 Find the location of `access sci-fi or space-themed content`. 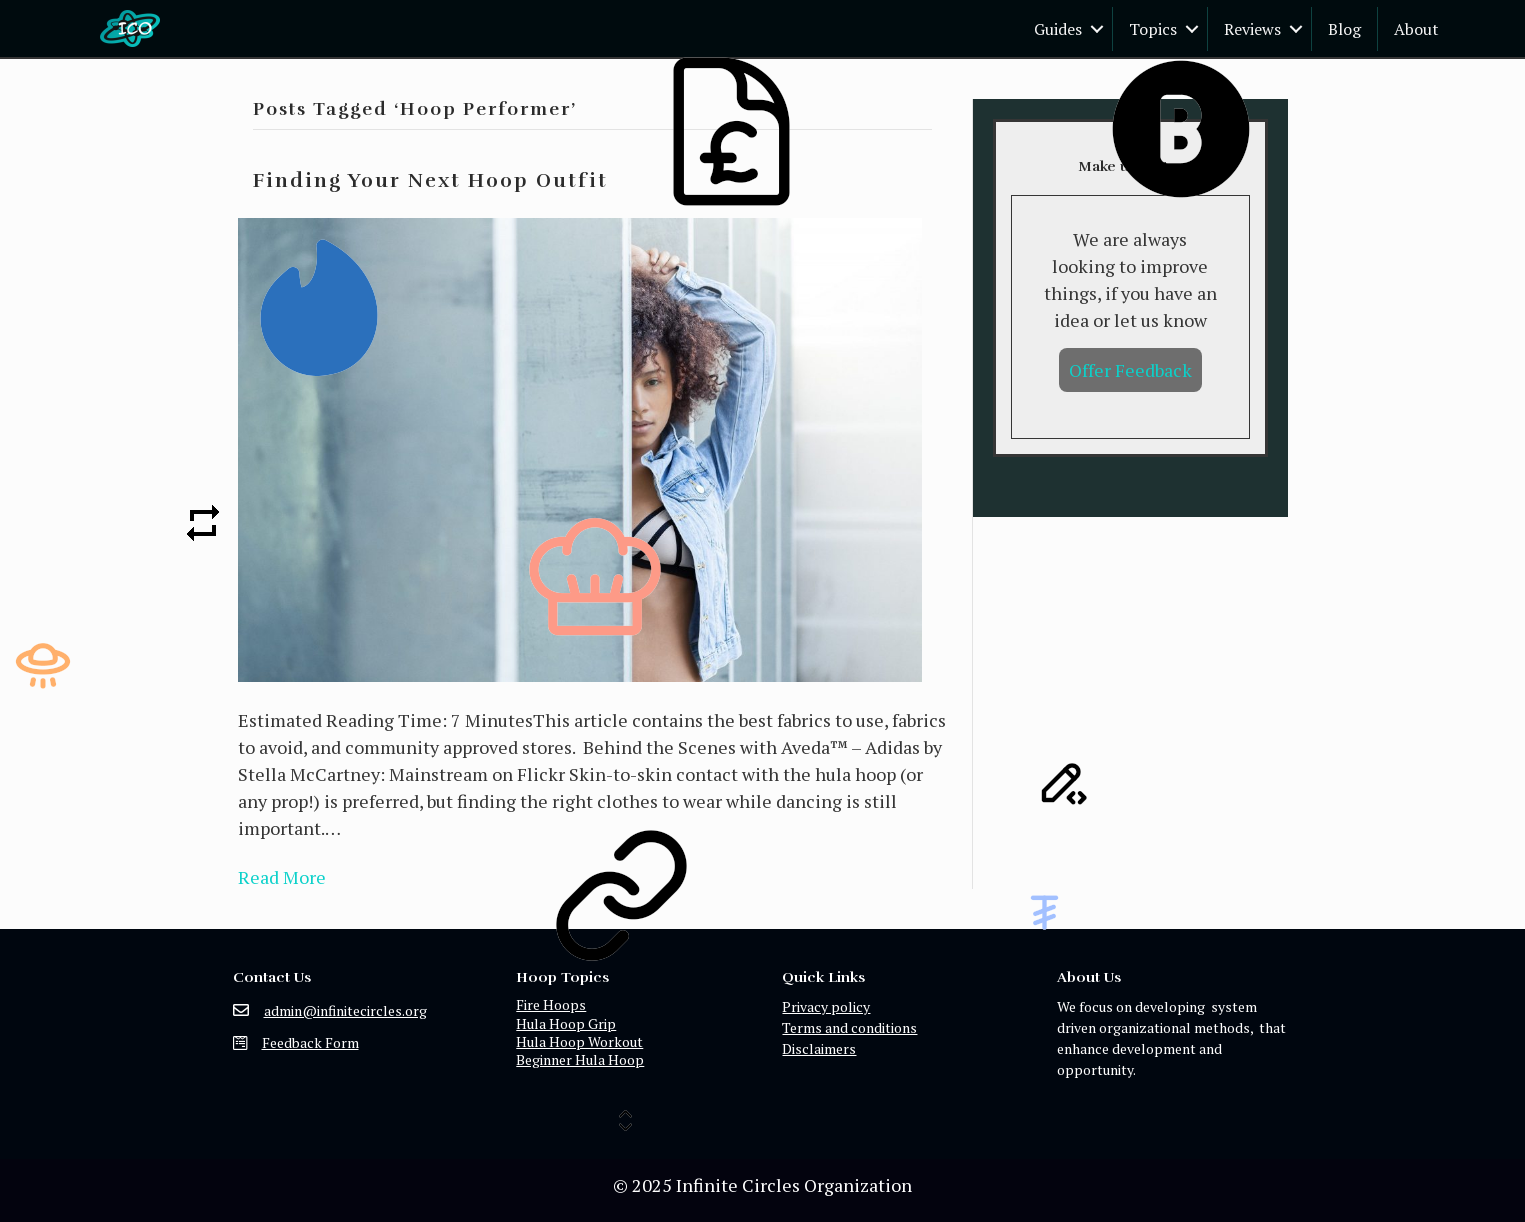

access sci-fi or space-themed content is located at coordinates (43, 665).